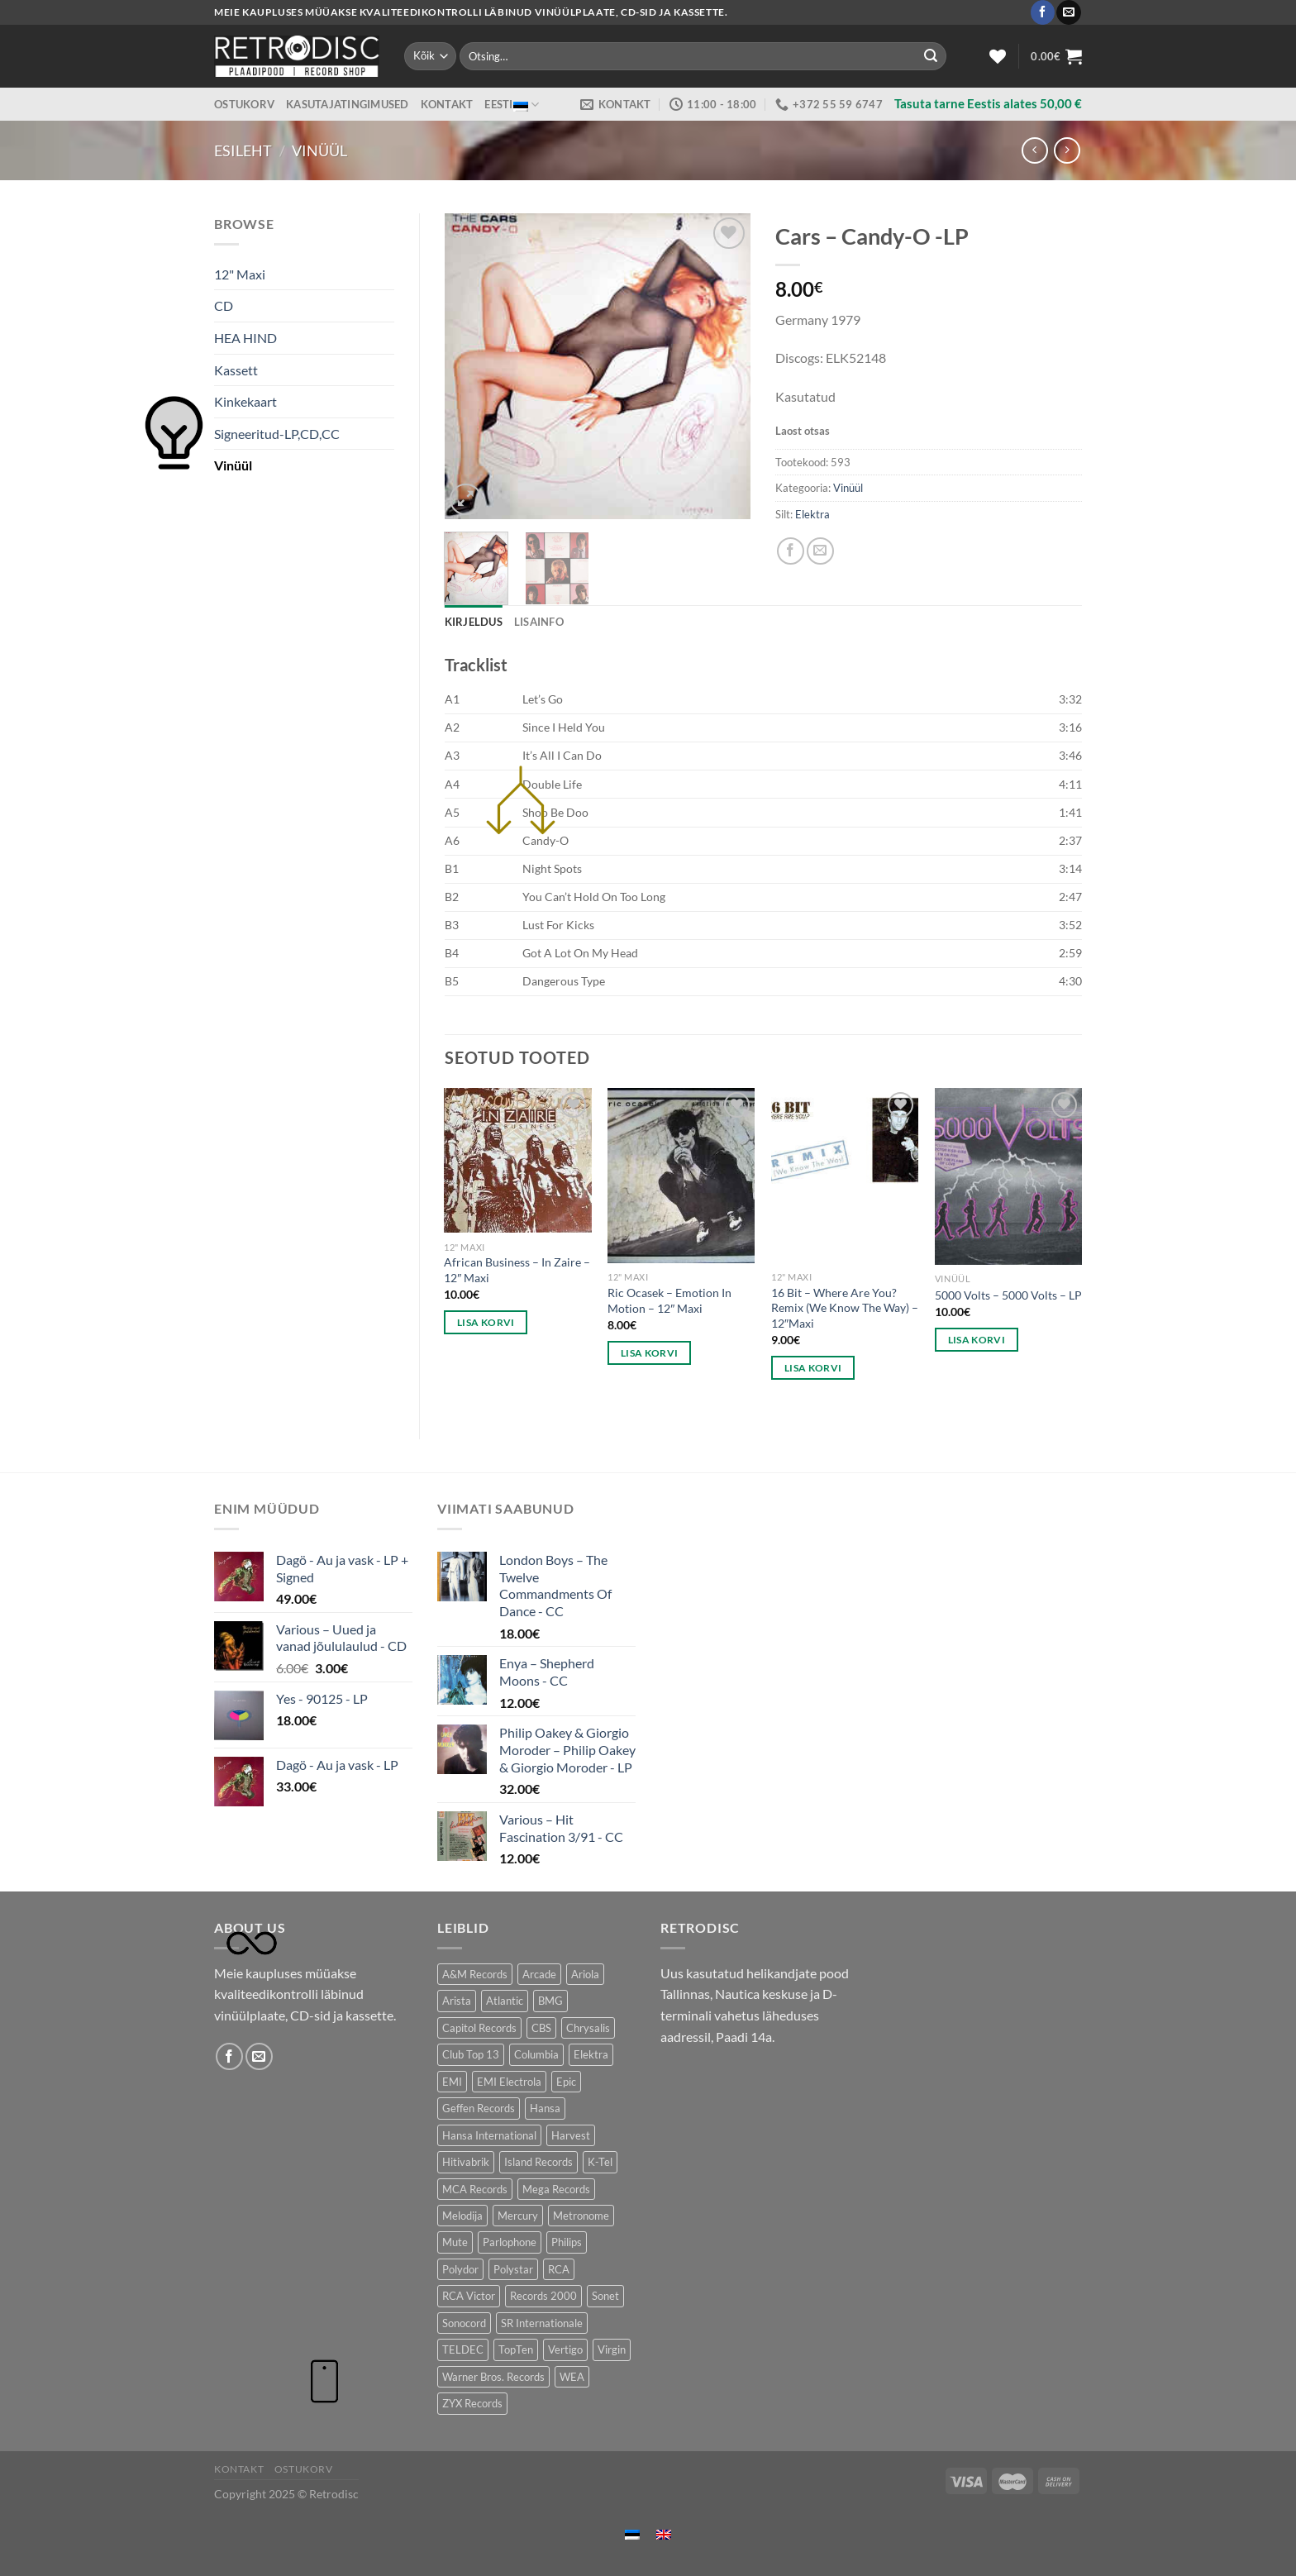  Describe the element at coordinates (251, 1943) in the screenshot. I see `indicates unlimited or infinite content` at that location.